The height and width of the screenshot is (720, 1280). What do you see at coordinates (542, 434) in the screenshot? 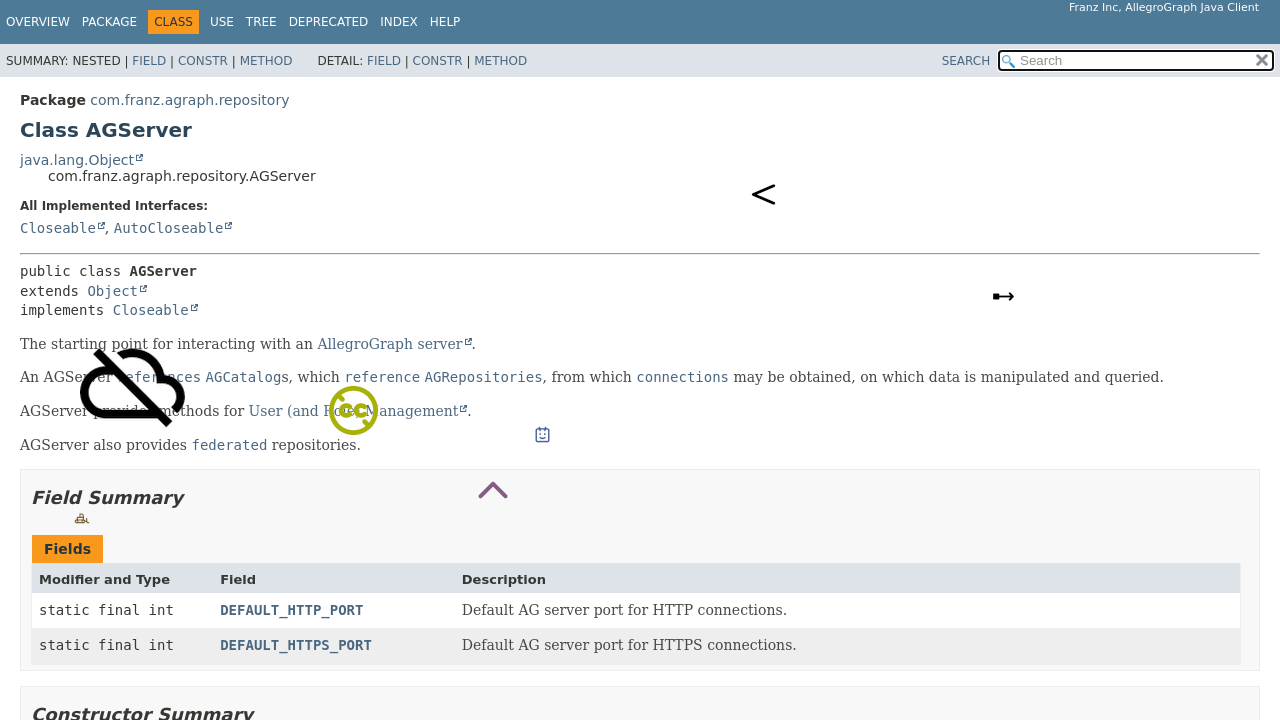
I see `access AI assistant or chatbot` at bounding box center [542, 434].